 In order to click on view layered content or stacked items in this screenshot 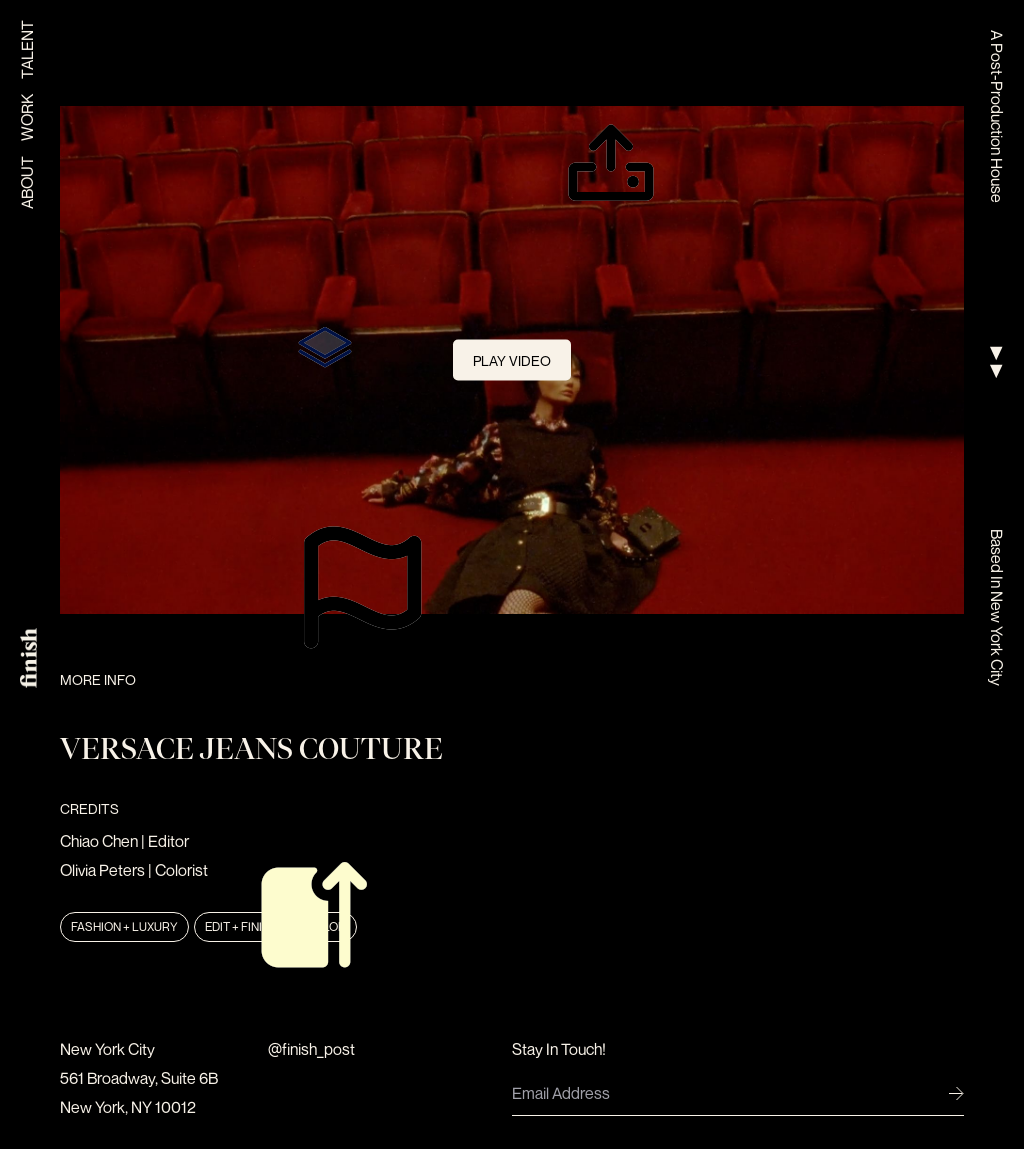, I will do `click(325, 348)`.